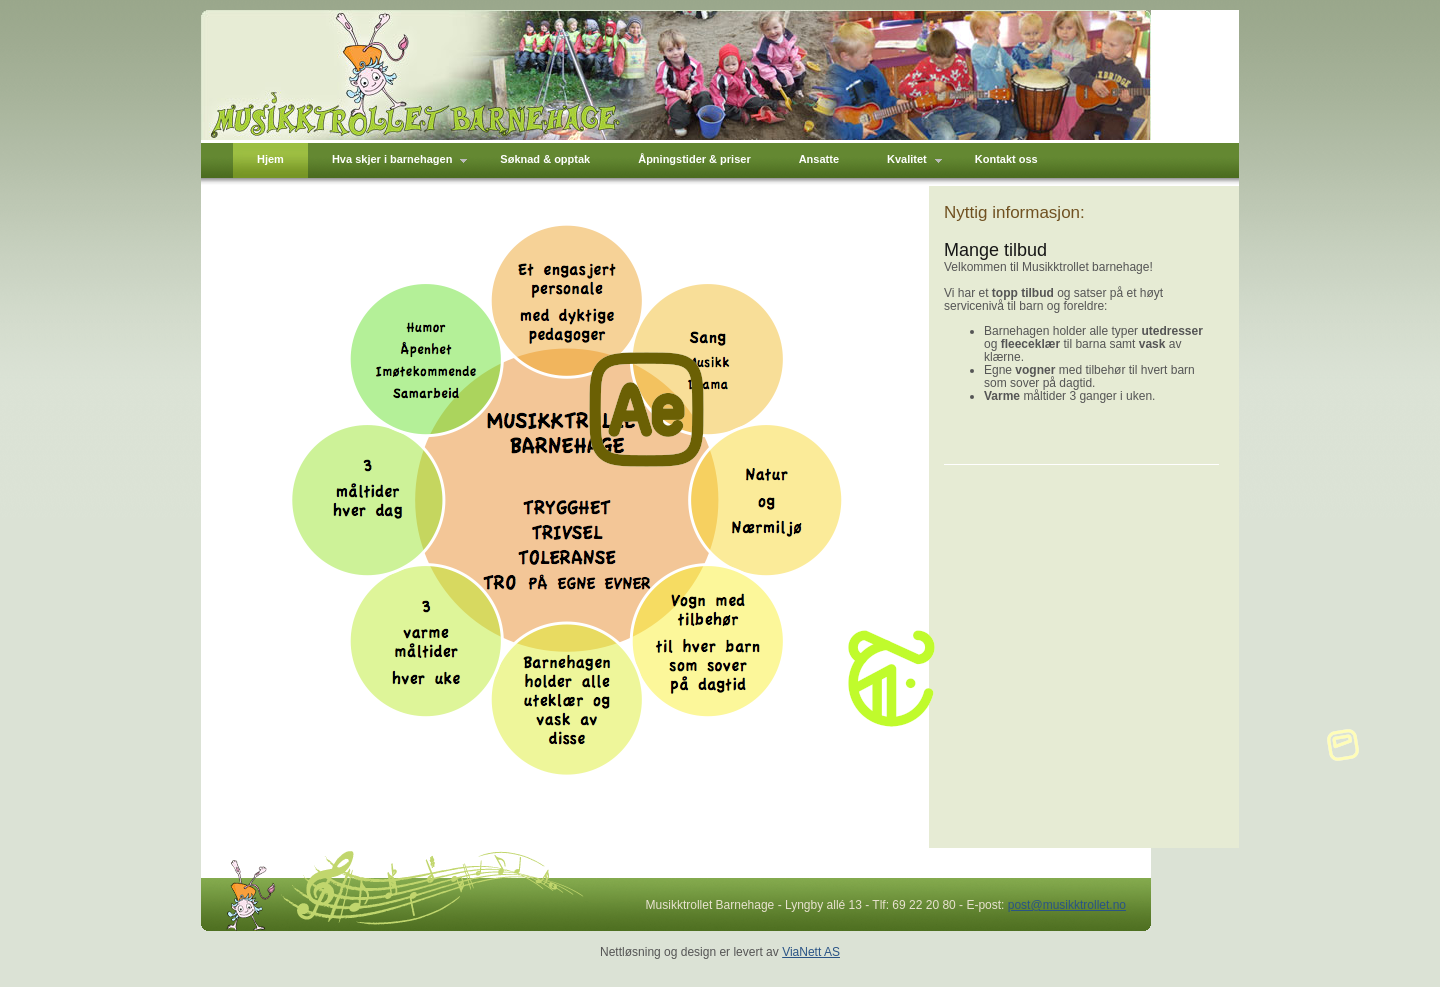  I want to click on headless ui library logo, so click(1343, 745).